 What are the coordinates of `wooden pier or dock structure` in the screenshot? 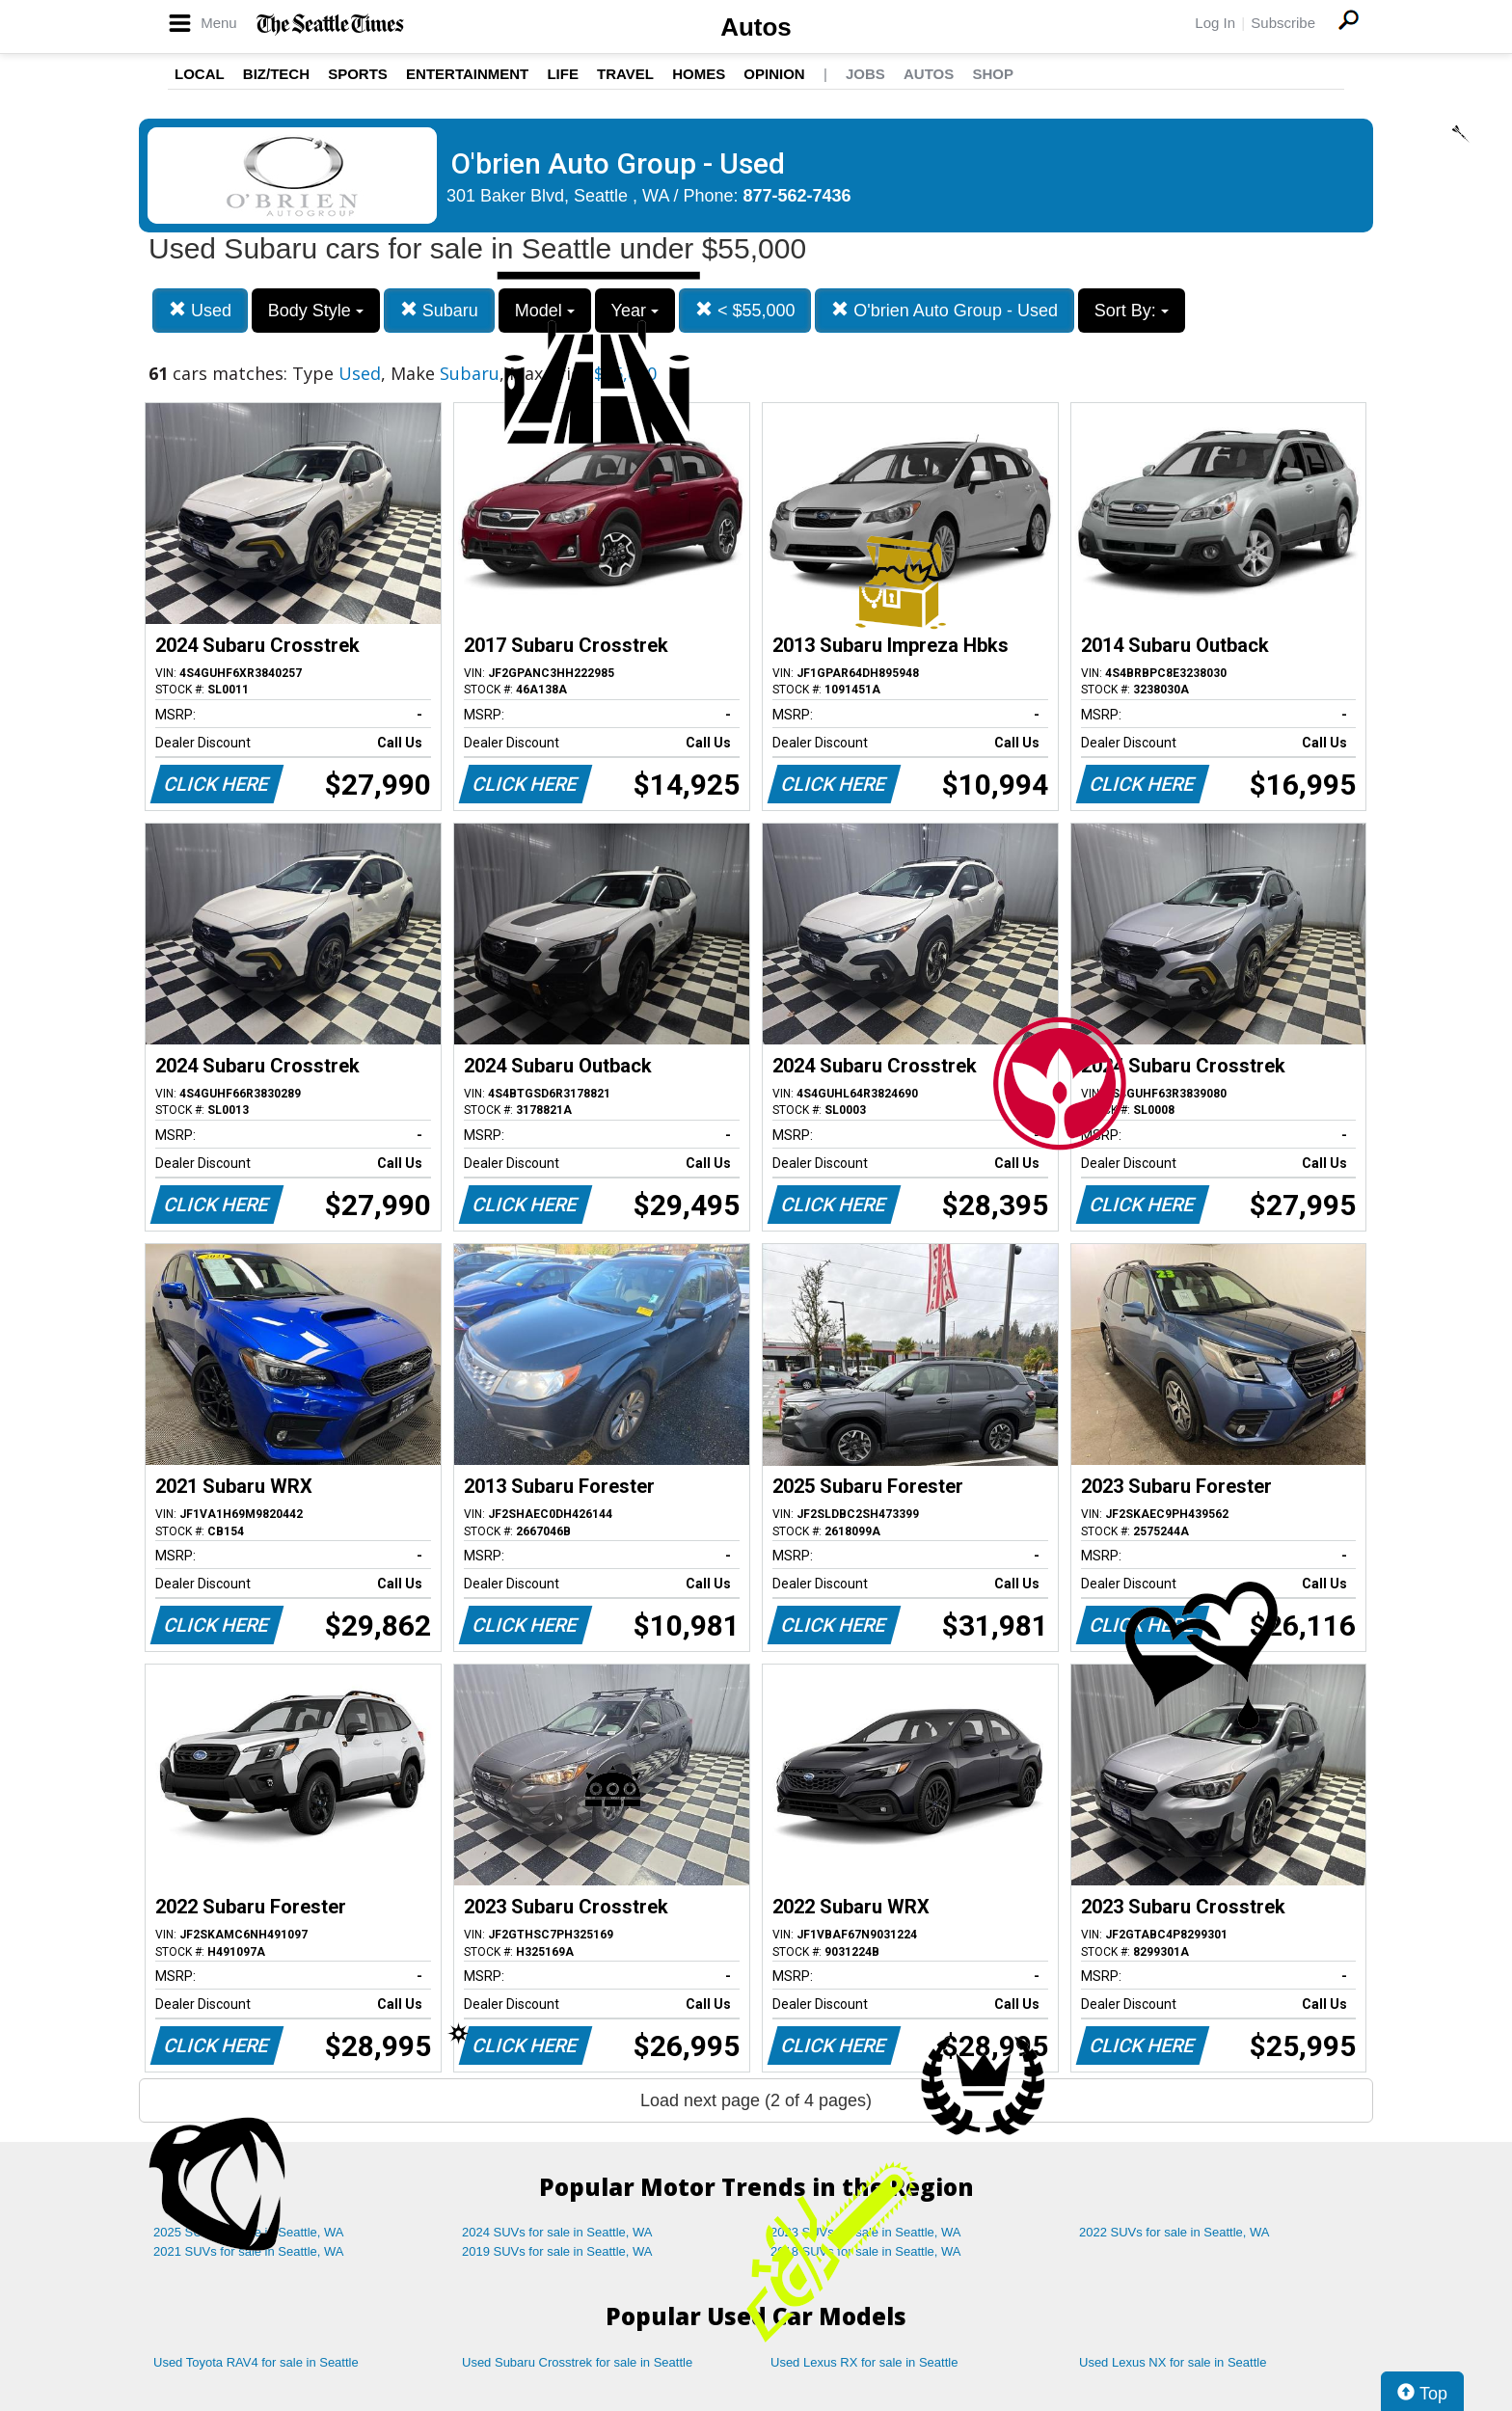 It's located at (597, 344).